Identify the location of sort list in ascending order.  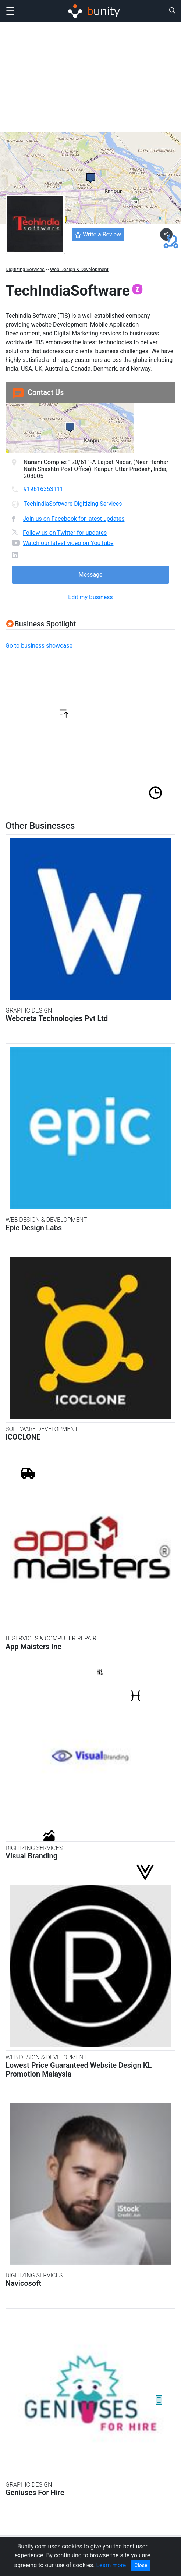
(64, 713).